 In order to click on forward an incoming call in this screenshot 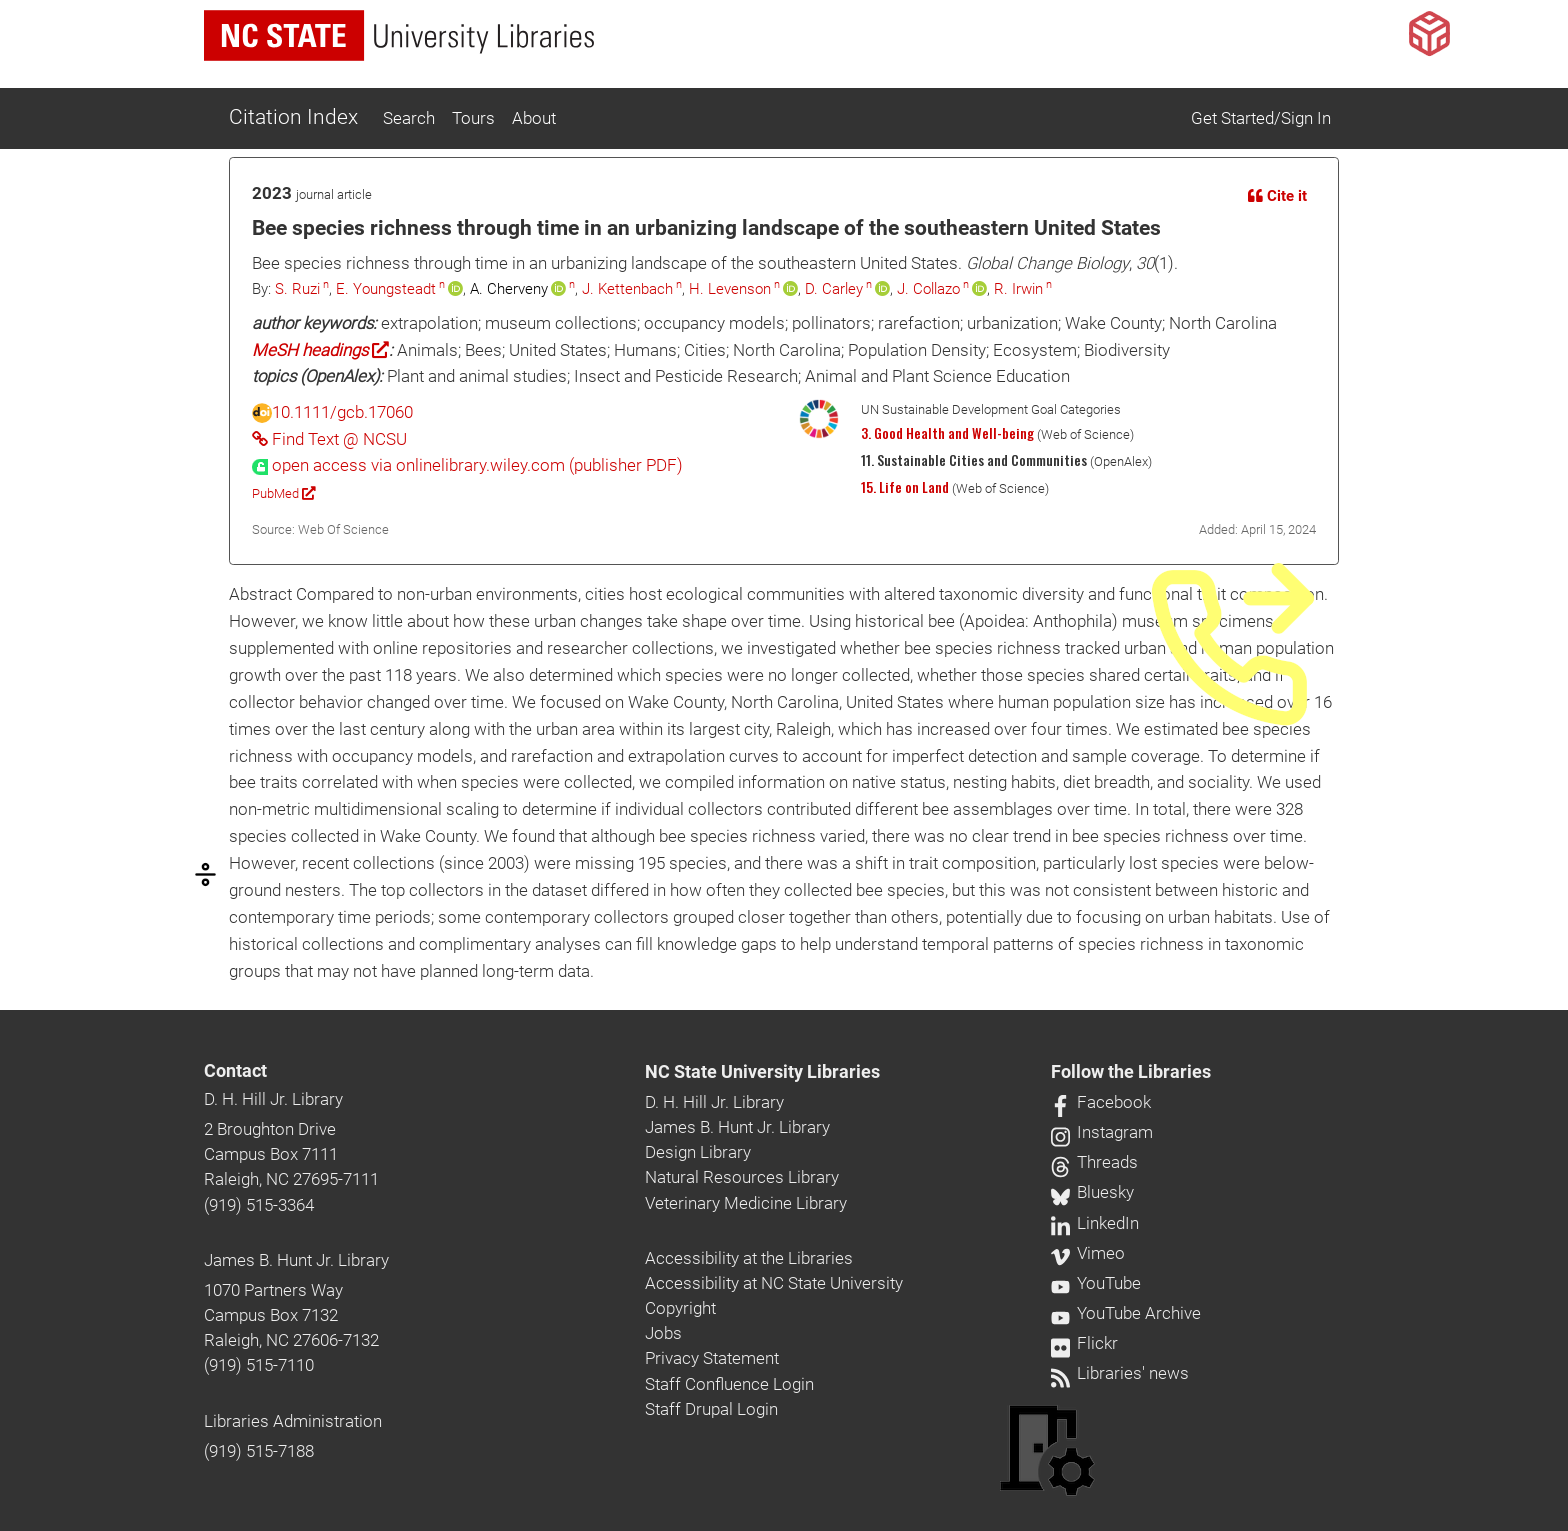, I will do `click(1229, 648)`.